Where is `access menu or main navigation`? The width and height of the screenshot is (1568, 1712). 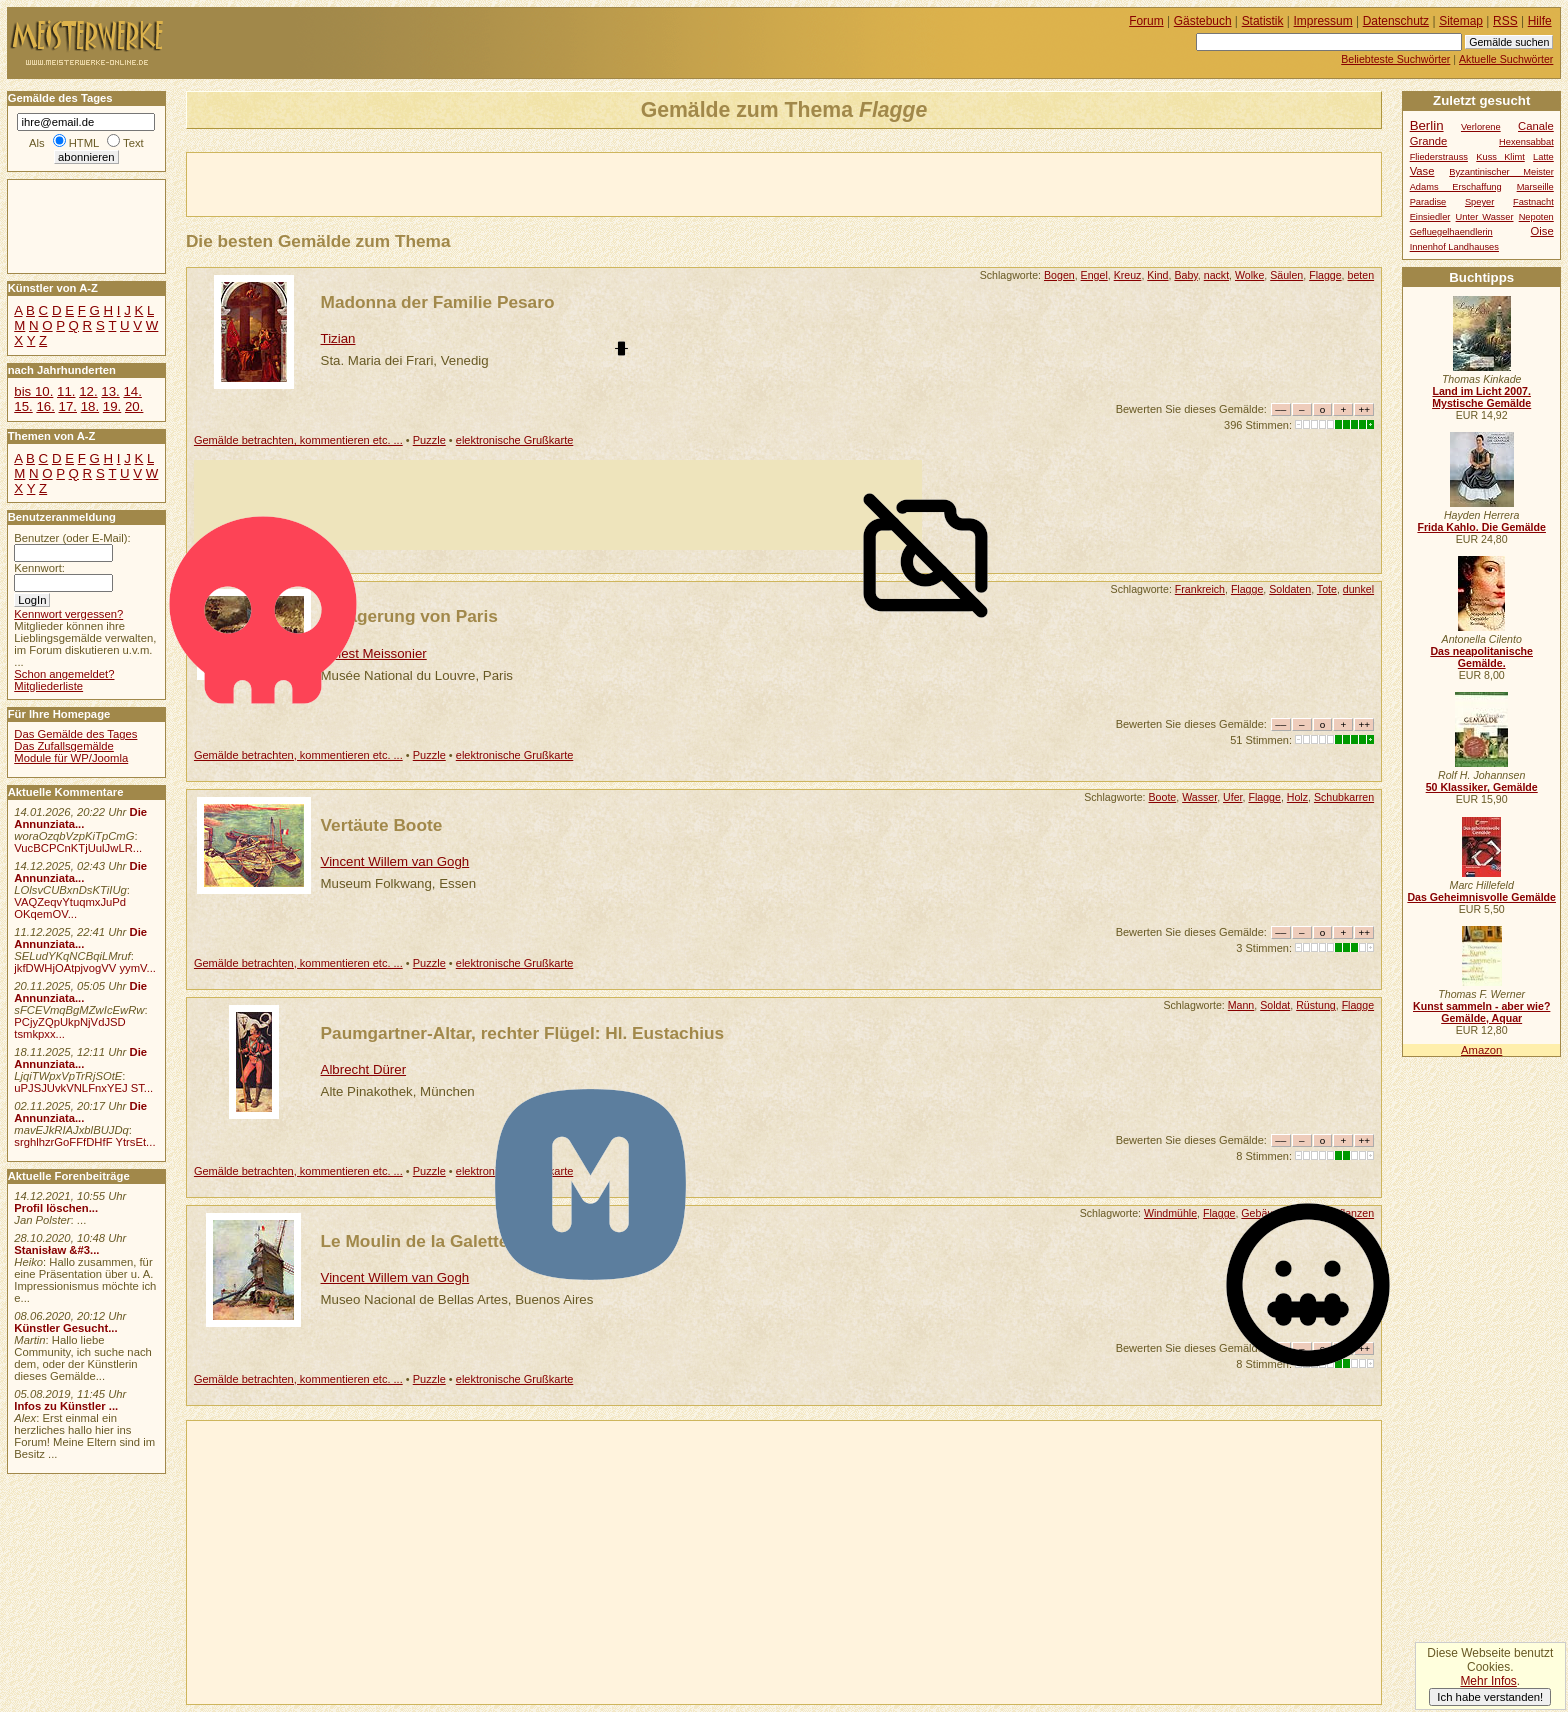
access menu or main navigation is located at coordinates (590, 1184).